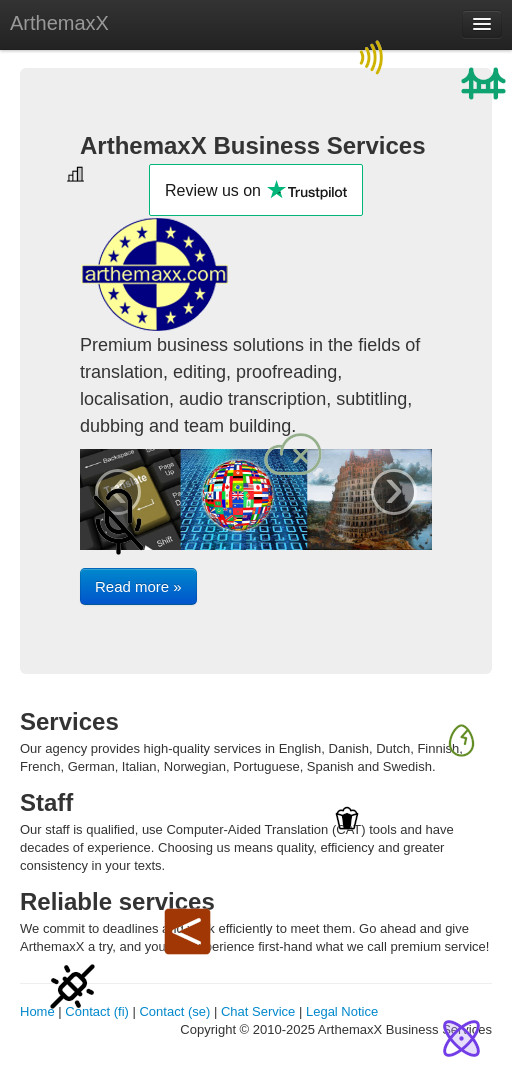 The height and width of the screenshot is (1079, 512). I want to click on indicates a cracked or broken item, so click(461, 740).